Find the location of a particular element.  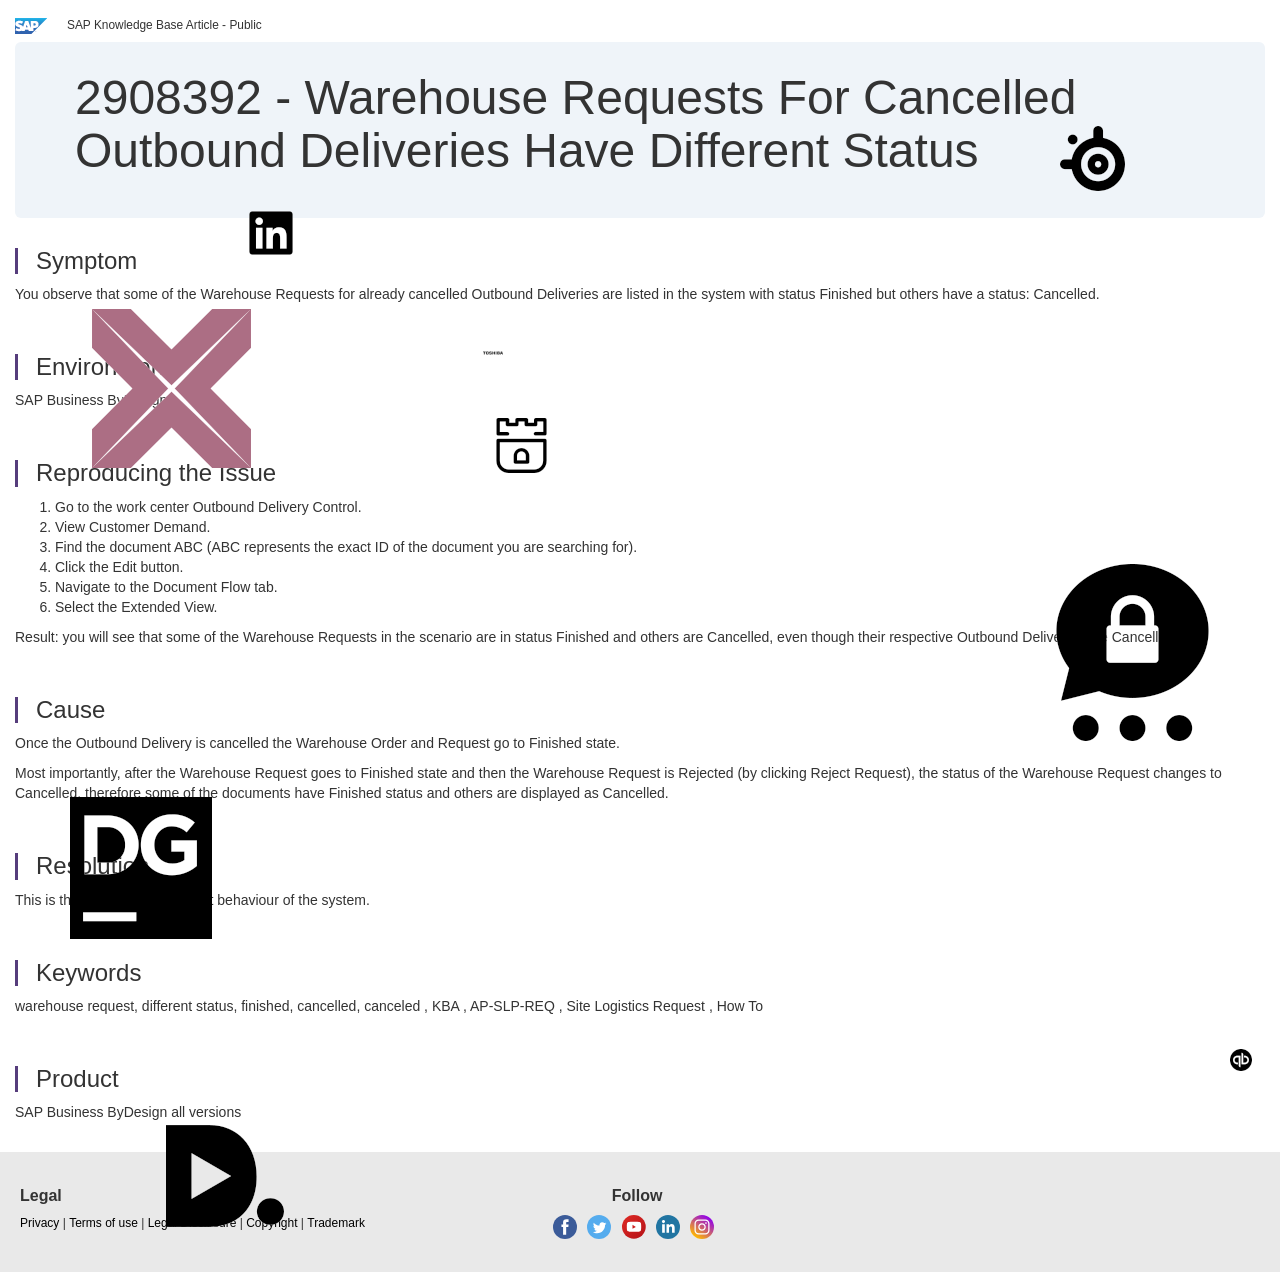

Toshiba brand logo is located at coordinates (493, 353).